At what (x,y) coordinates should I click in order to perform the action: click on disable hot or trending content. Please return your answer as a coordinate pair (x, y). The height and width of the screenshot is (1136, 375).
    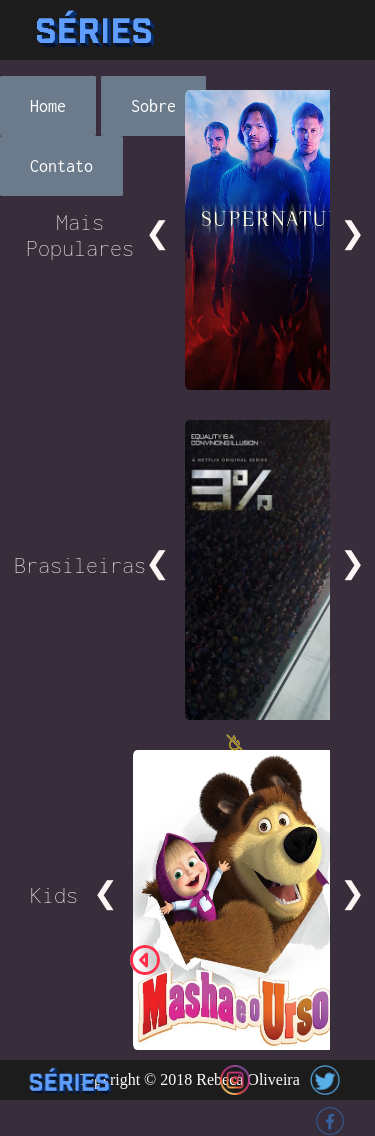
    Looking at the image, I should click on (234, 742).